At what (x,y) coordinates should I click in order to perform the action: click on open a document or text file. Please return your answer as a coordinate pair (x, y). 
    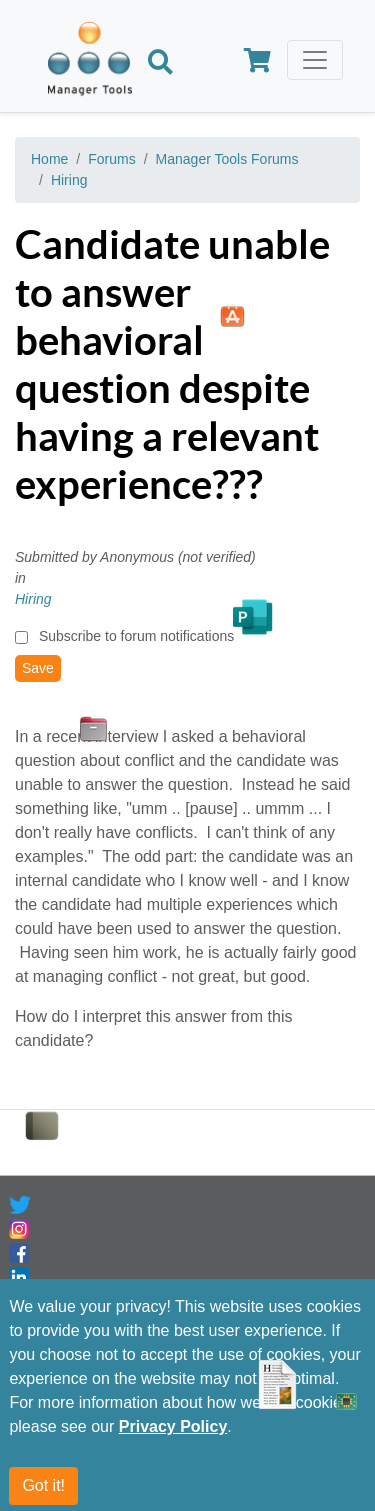
    Looking at the image, I should click on (277, 1384).